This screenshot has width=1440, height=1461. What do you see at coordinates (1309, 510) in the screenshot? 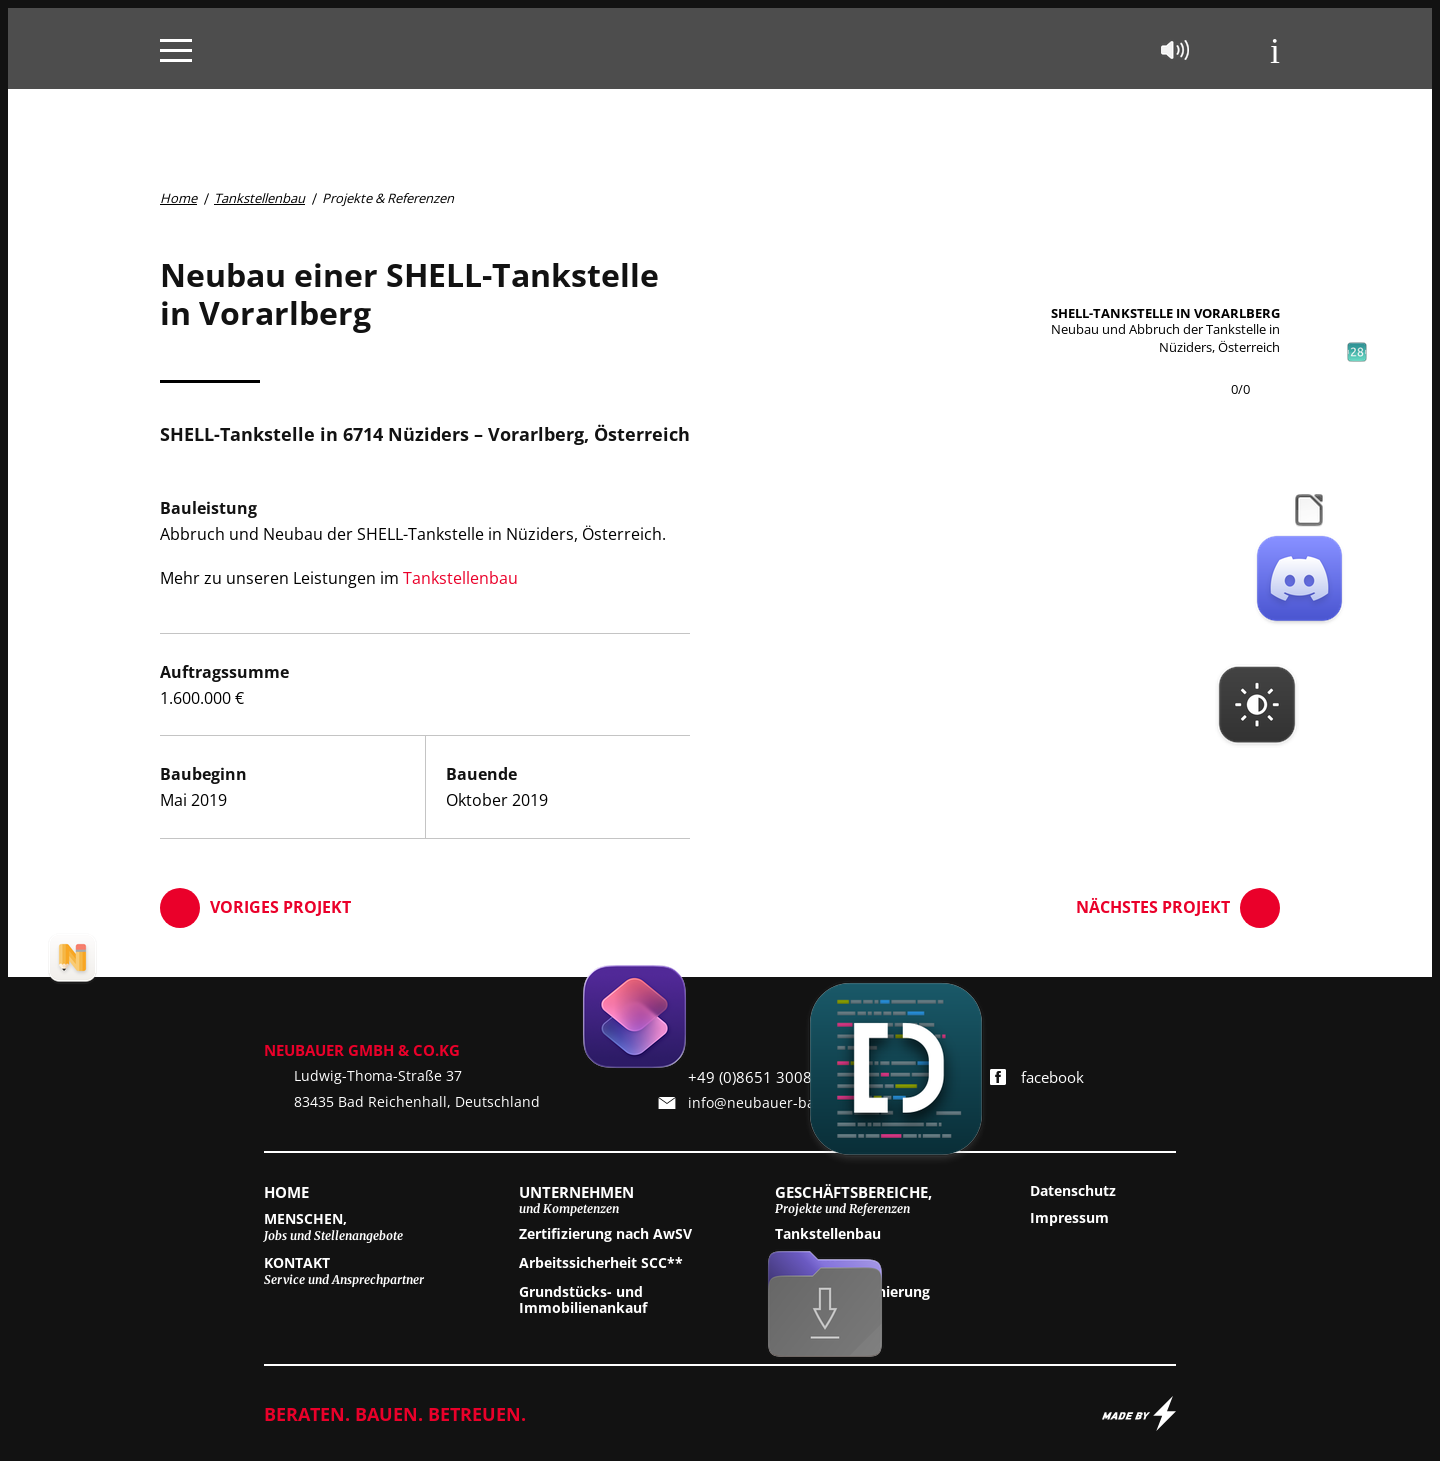
I see `open LibreOffice suite` at bounding box center [1309, 510].